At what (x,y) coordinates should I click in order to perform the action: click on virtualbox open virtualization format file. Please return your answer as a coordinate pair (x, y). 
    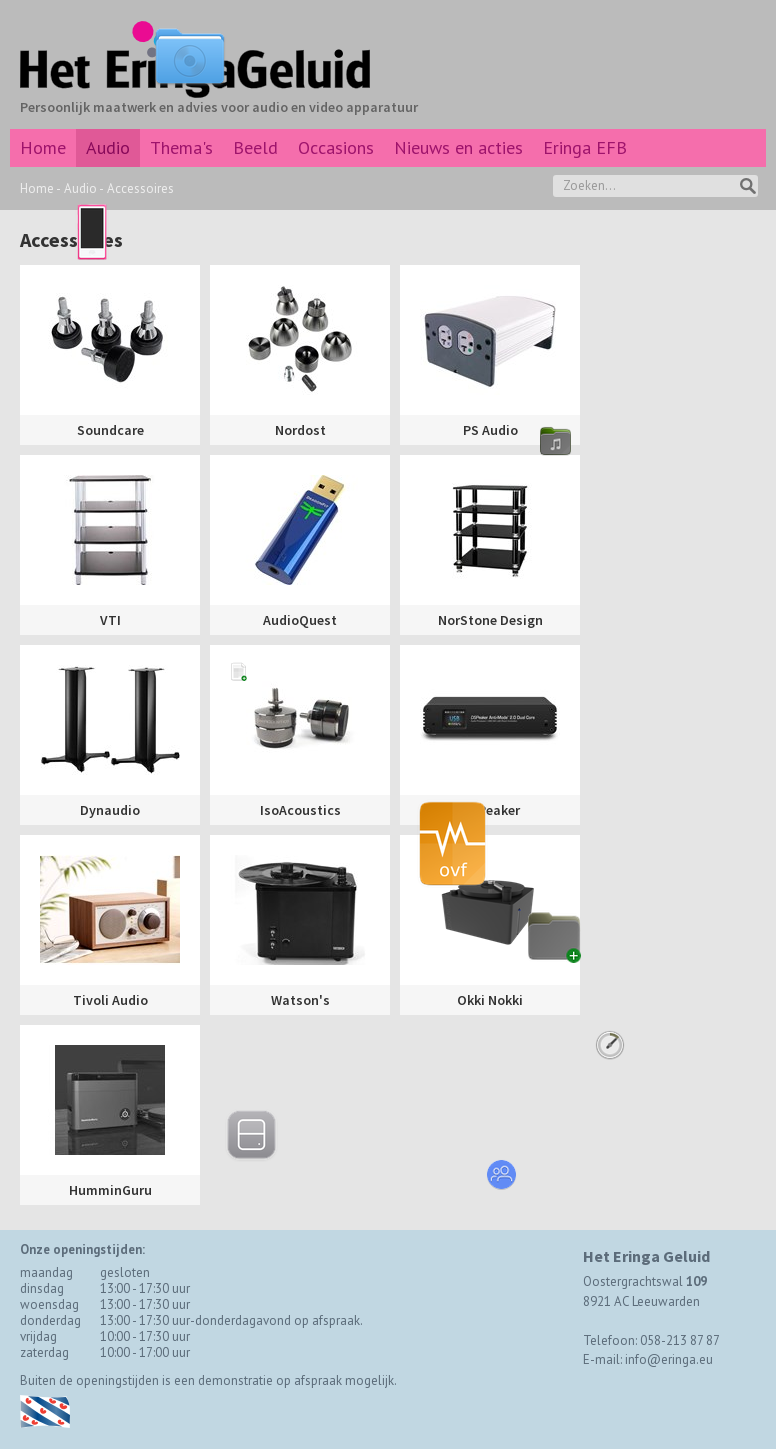
    Looking at the image, I should click on (452, 843).